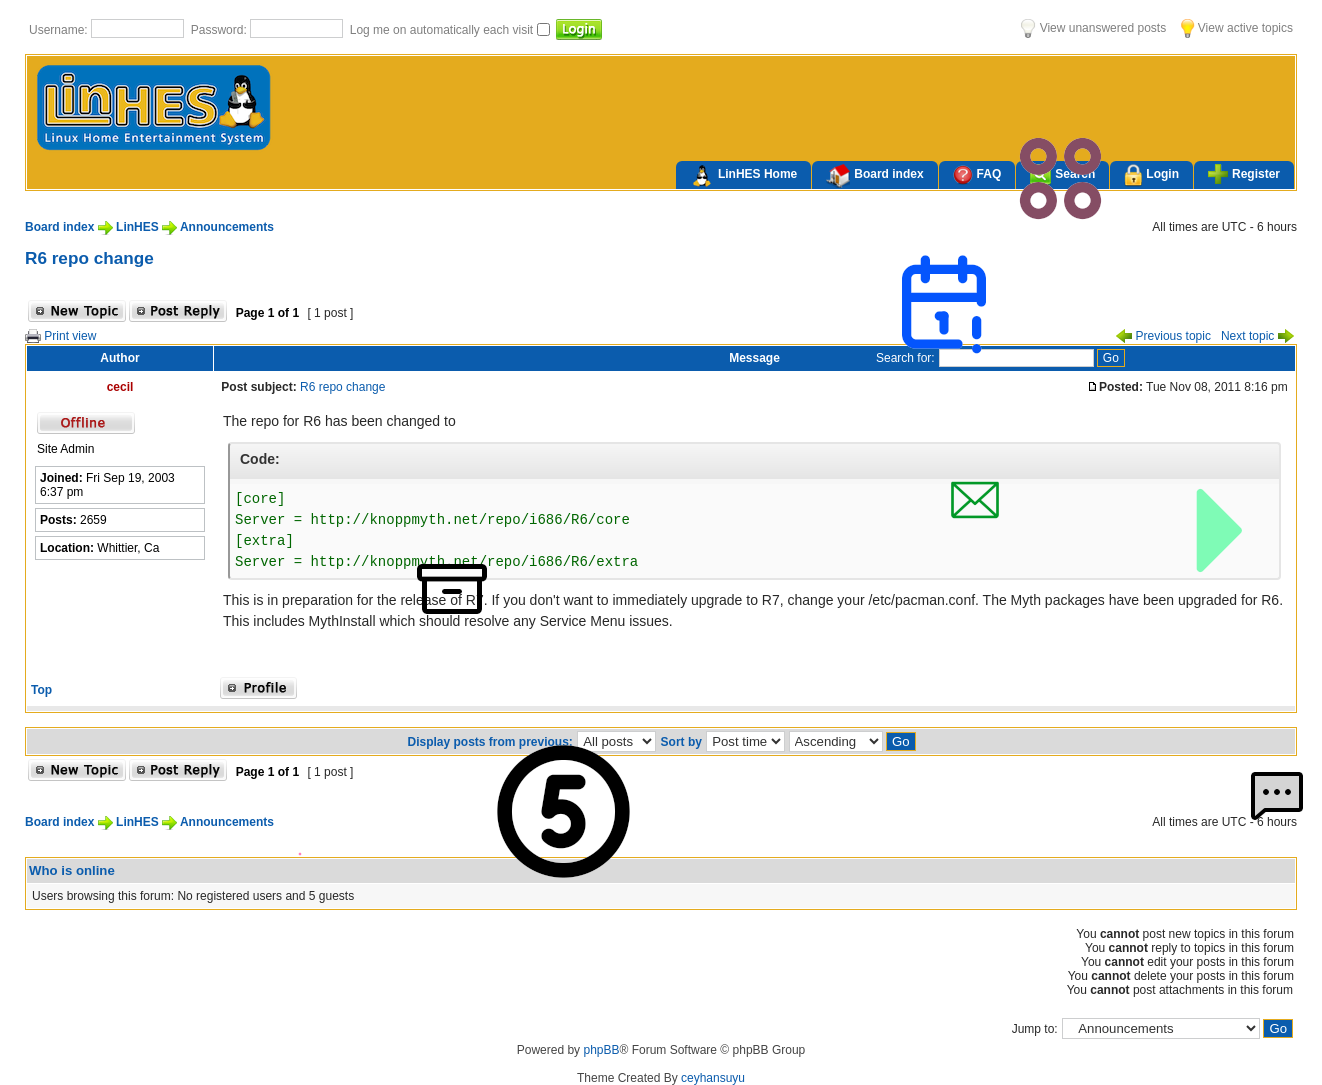 The height and width of the screenshot is (1085, 1322). What do you see at coordinates (1215, 530) in the screenshot?
I see `navigate to the next item or screen` at bounding box center [1215, 530].